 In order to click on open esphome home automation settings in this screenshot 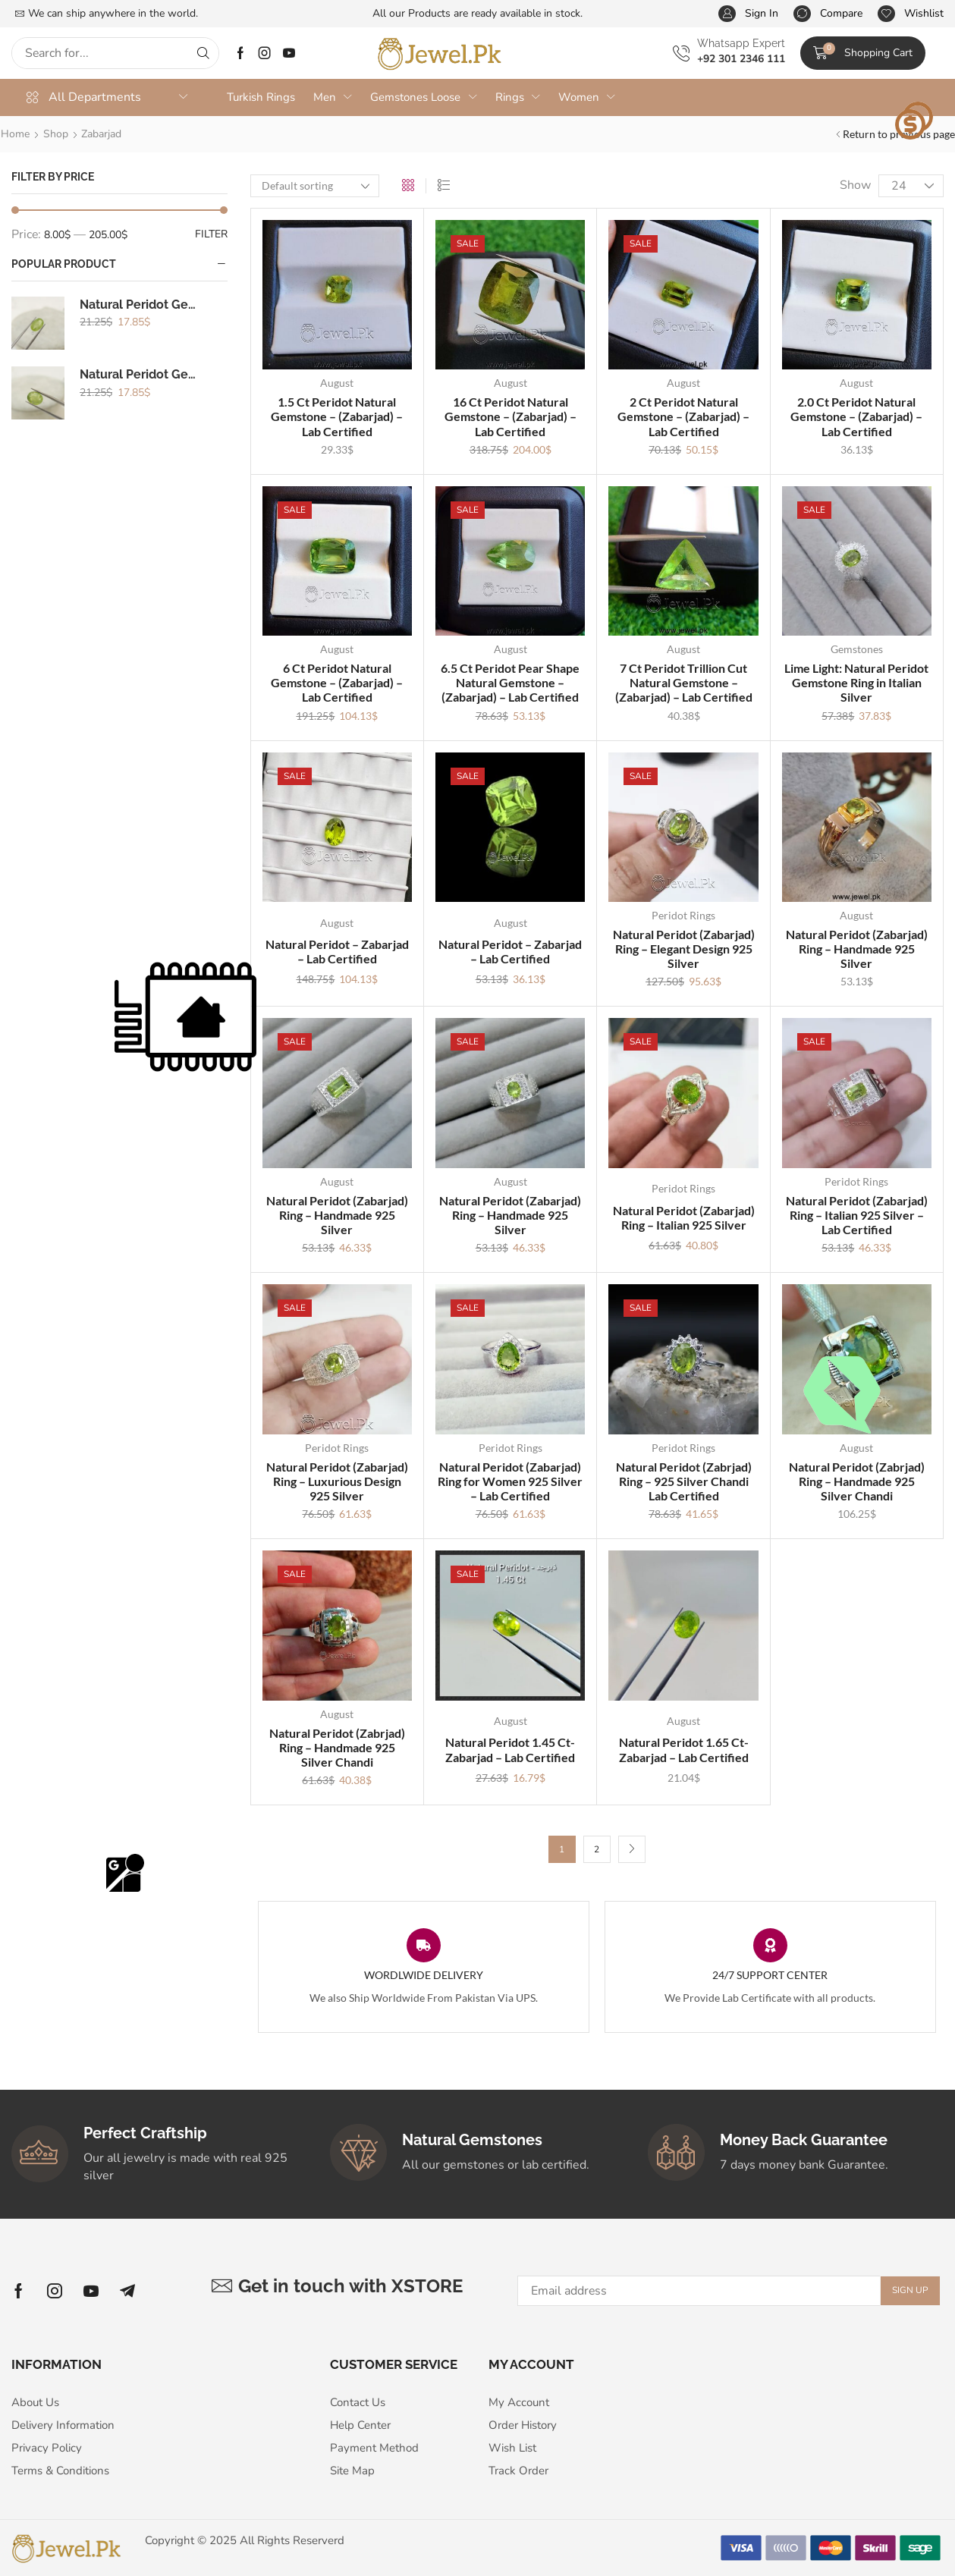, I will do `click(185, 1016)`.